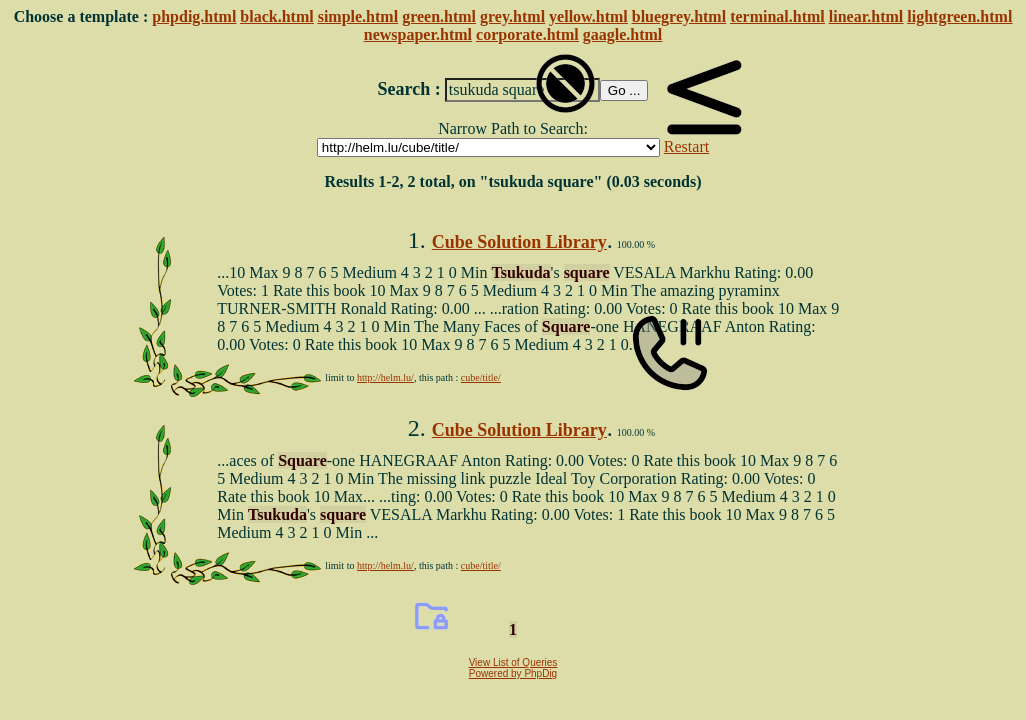 The image size is (1026, 720). I want to click on put current call on hold, so click(671, 351).